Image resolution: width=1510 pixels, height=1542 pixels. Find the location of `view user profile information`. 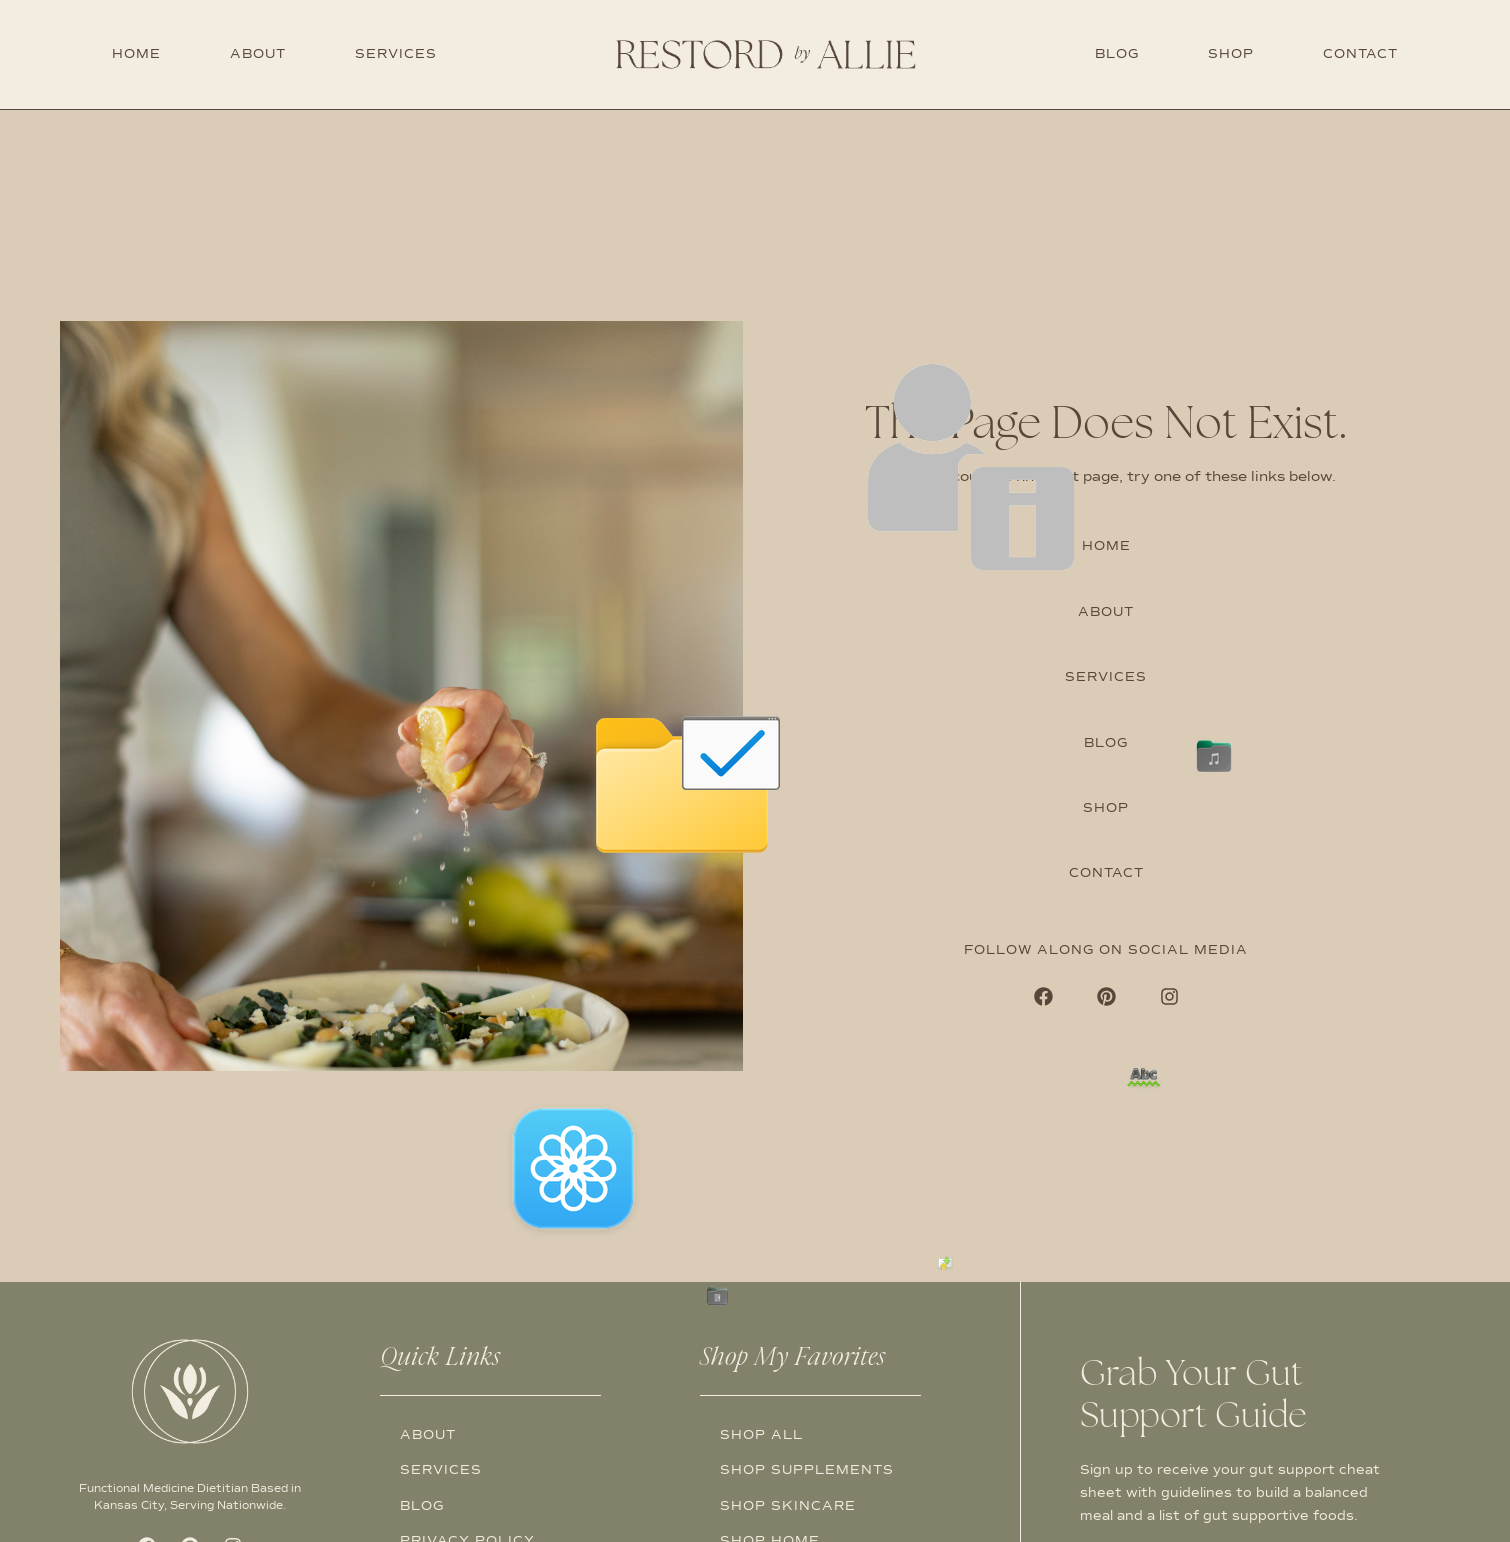

view user profile information is located at coordinates (971, 467).